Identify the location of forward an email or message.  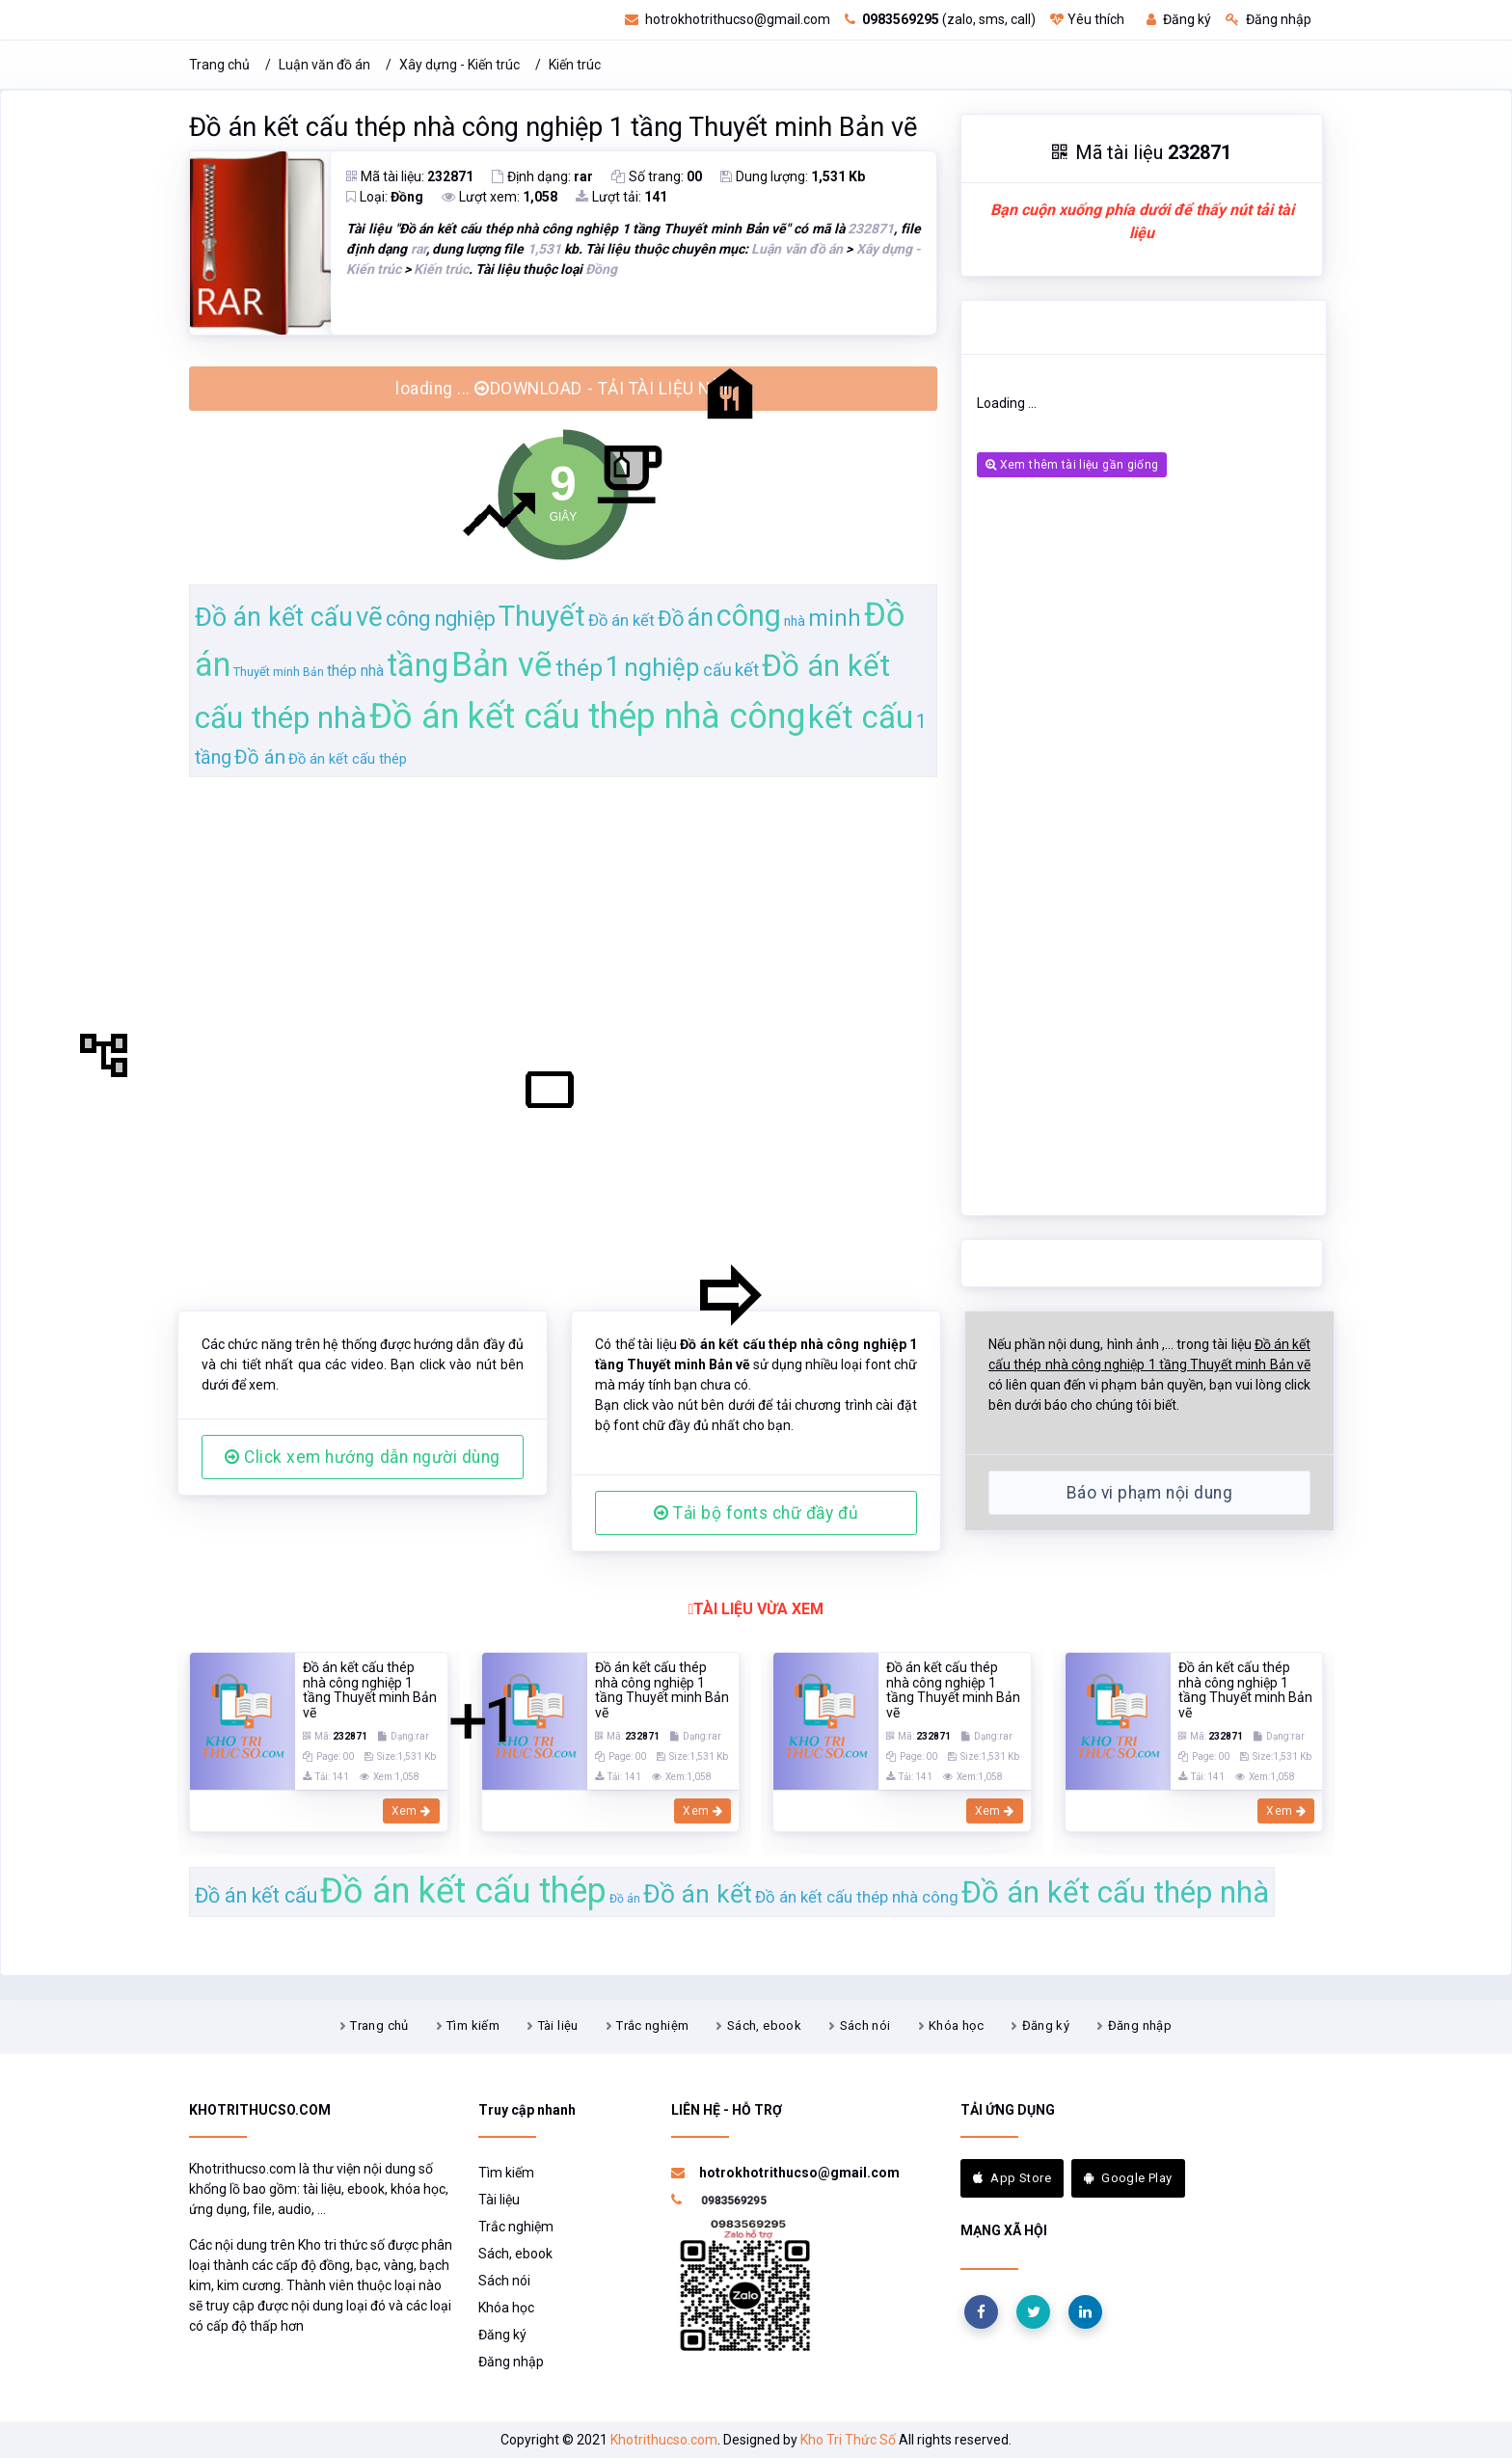
(731, 1295).